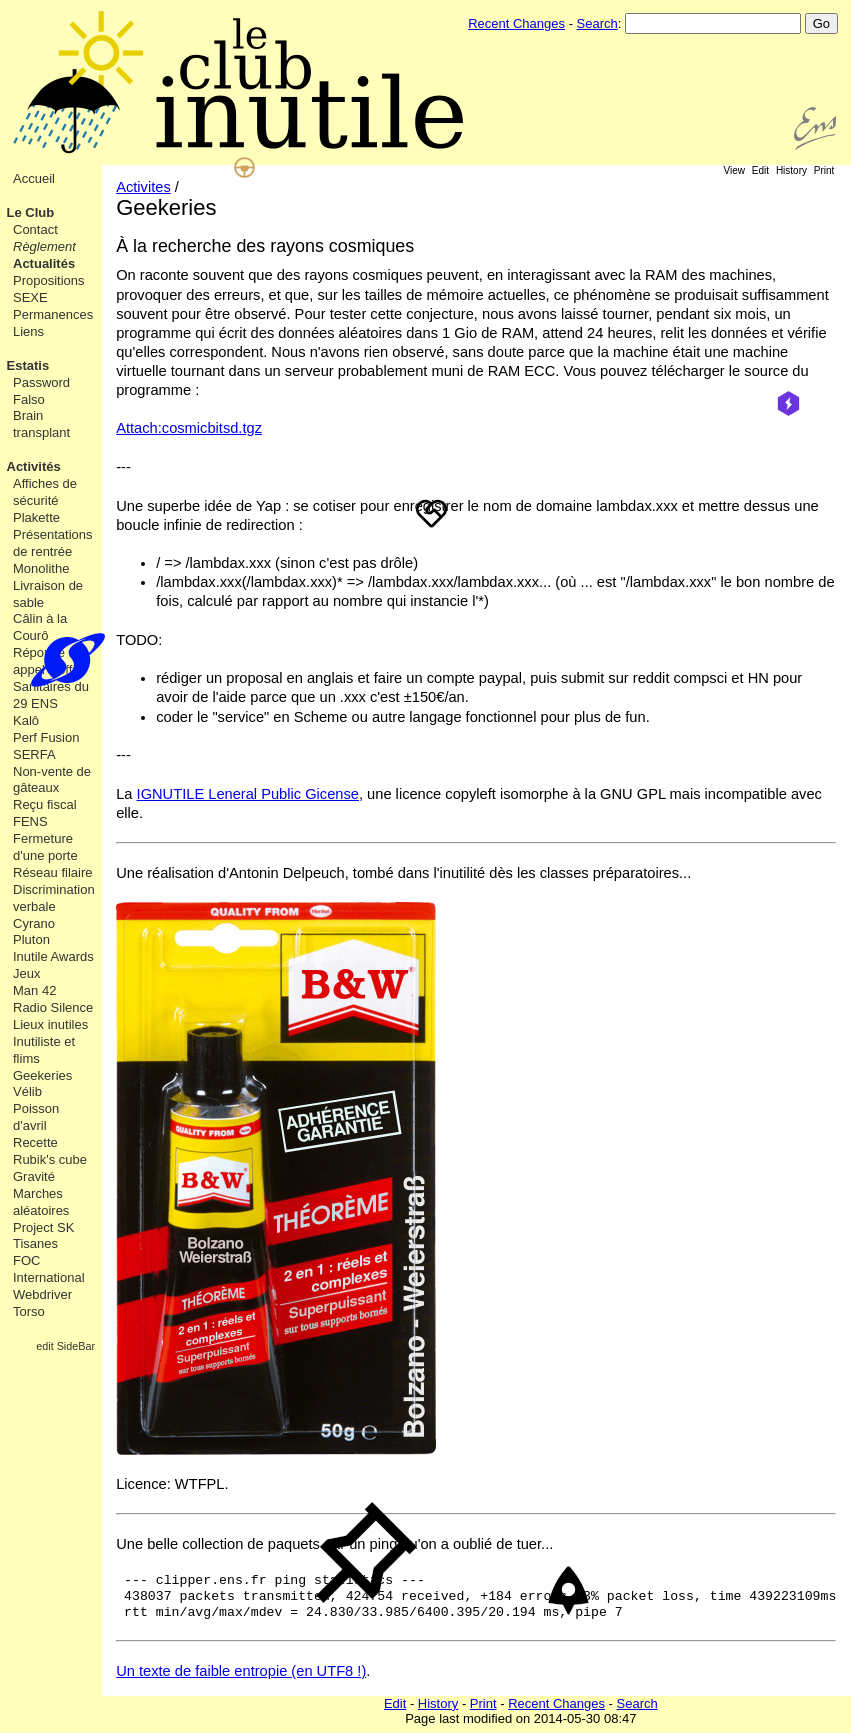 This screenshot has width=851, height=1733. I want to click on launch or start an application, so click(568, 1589).